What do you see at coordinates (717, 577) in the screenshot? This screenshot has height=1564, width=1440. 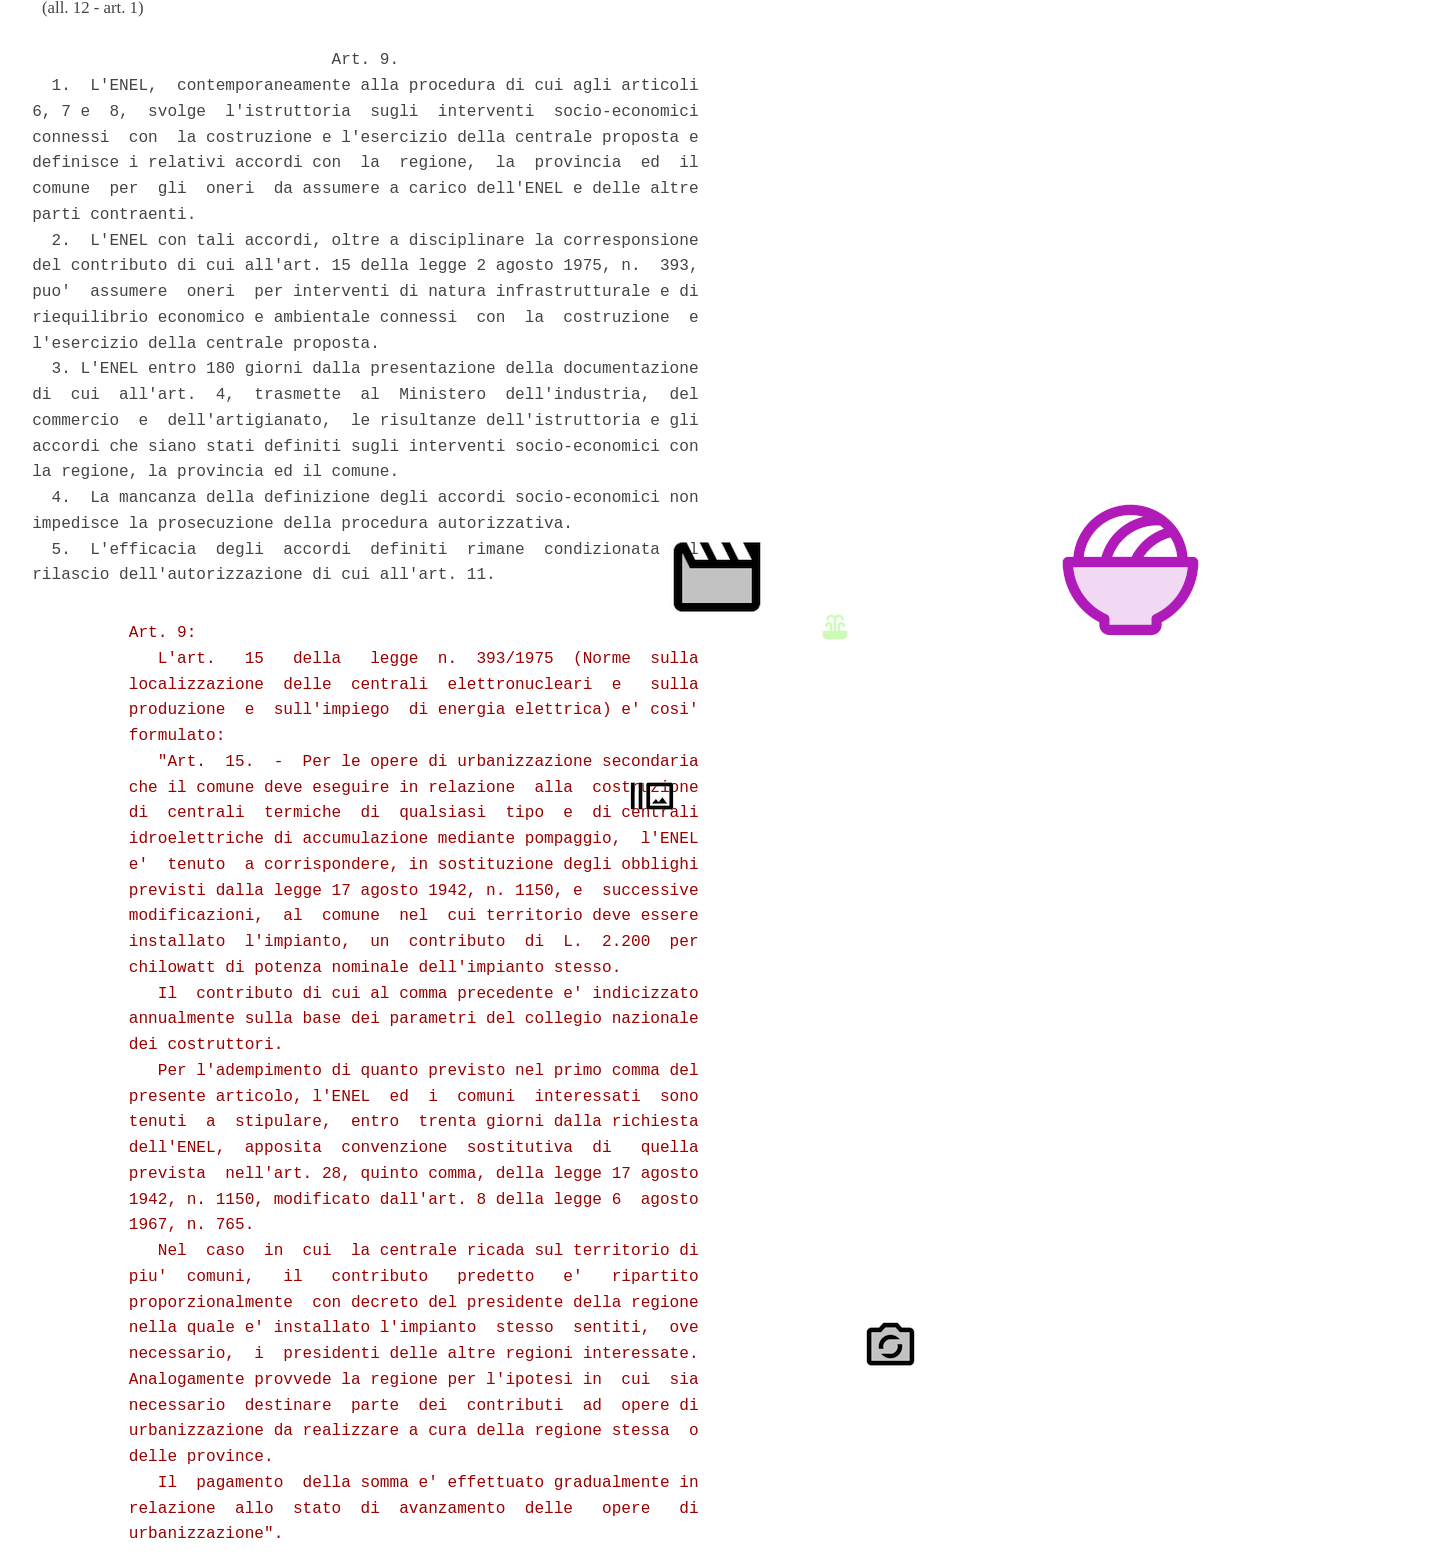 I see `access movies or video content` at bounding box center [717, 577].